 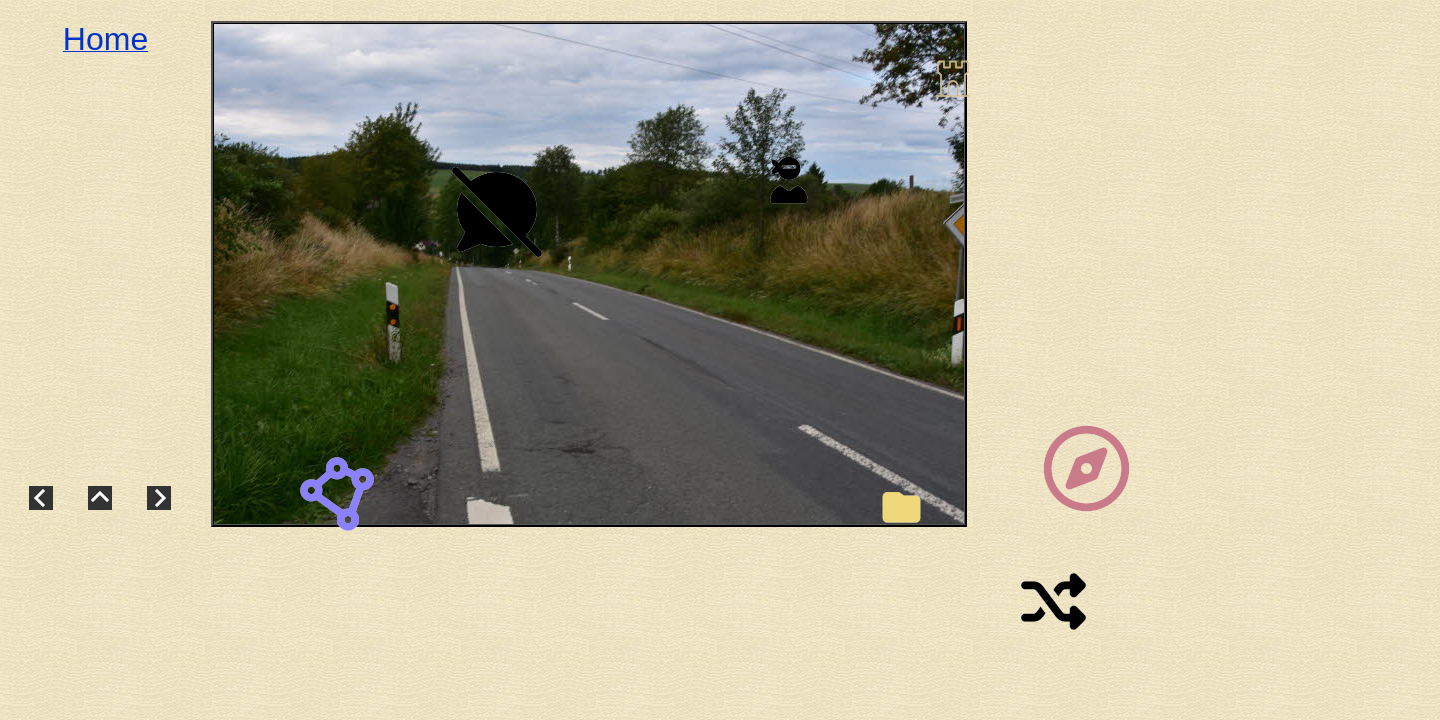 What do you see at coordinates (497, 212) in the screenshot?
I see `mute or disable comments` at bounding box center [497, 212].